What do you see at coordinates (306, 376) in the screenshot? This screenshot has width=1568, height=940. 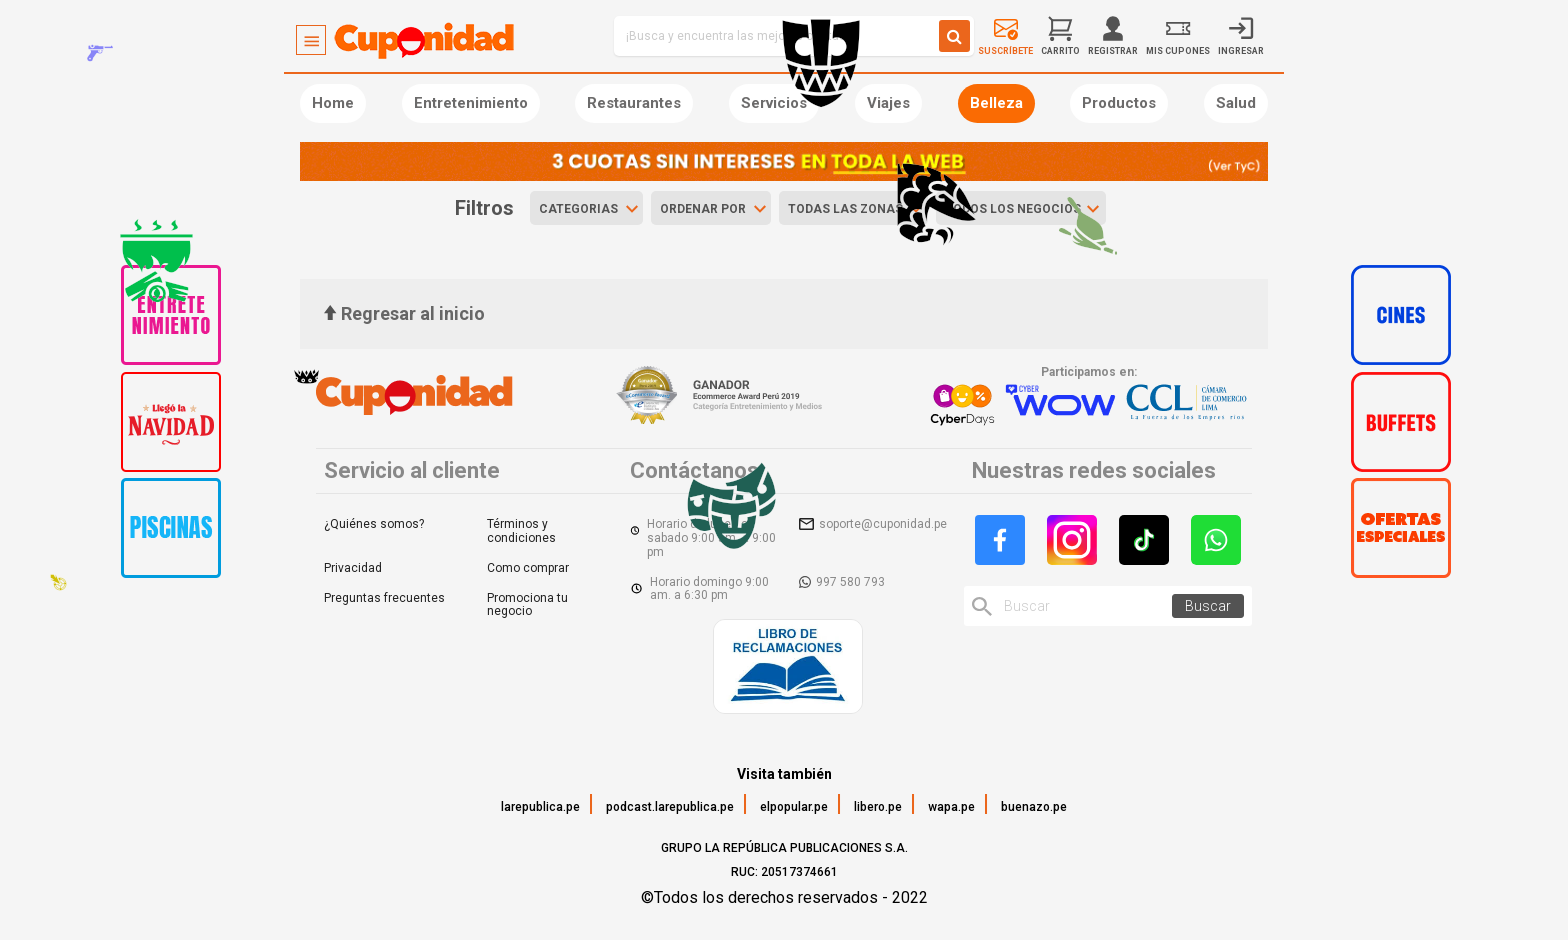 I see `indicates premium or VIP membership status` at bounding box center [306, 376].